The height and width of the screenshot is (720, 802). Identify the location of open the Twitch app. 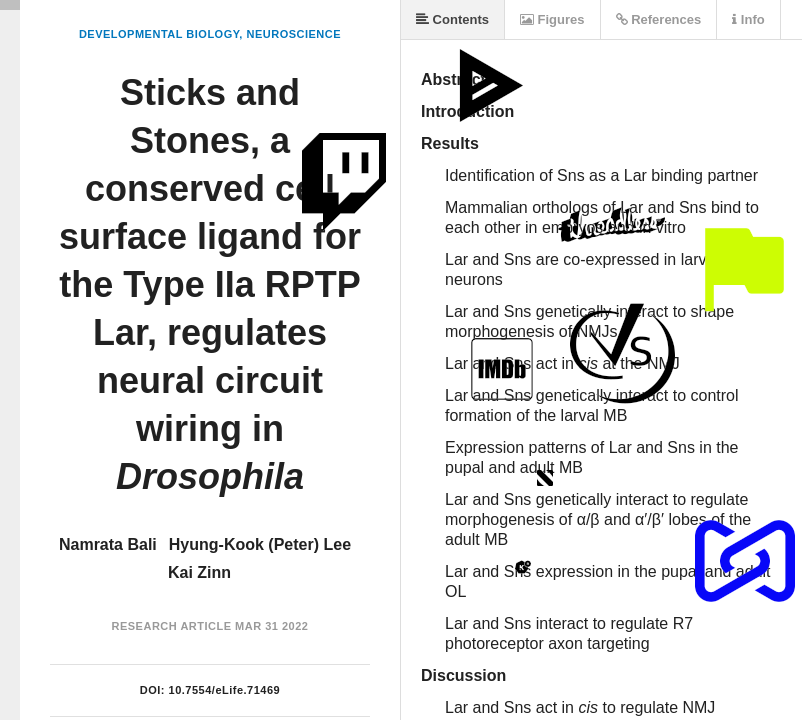
(344, 182).